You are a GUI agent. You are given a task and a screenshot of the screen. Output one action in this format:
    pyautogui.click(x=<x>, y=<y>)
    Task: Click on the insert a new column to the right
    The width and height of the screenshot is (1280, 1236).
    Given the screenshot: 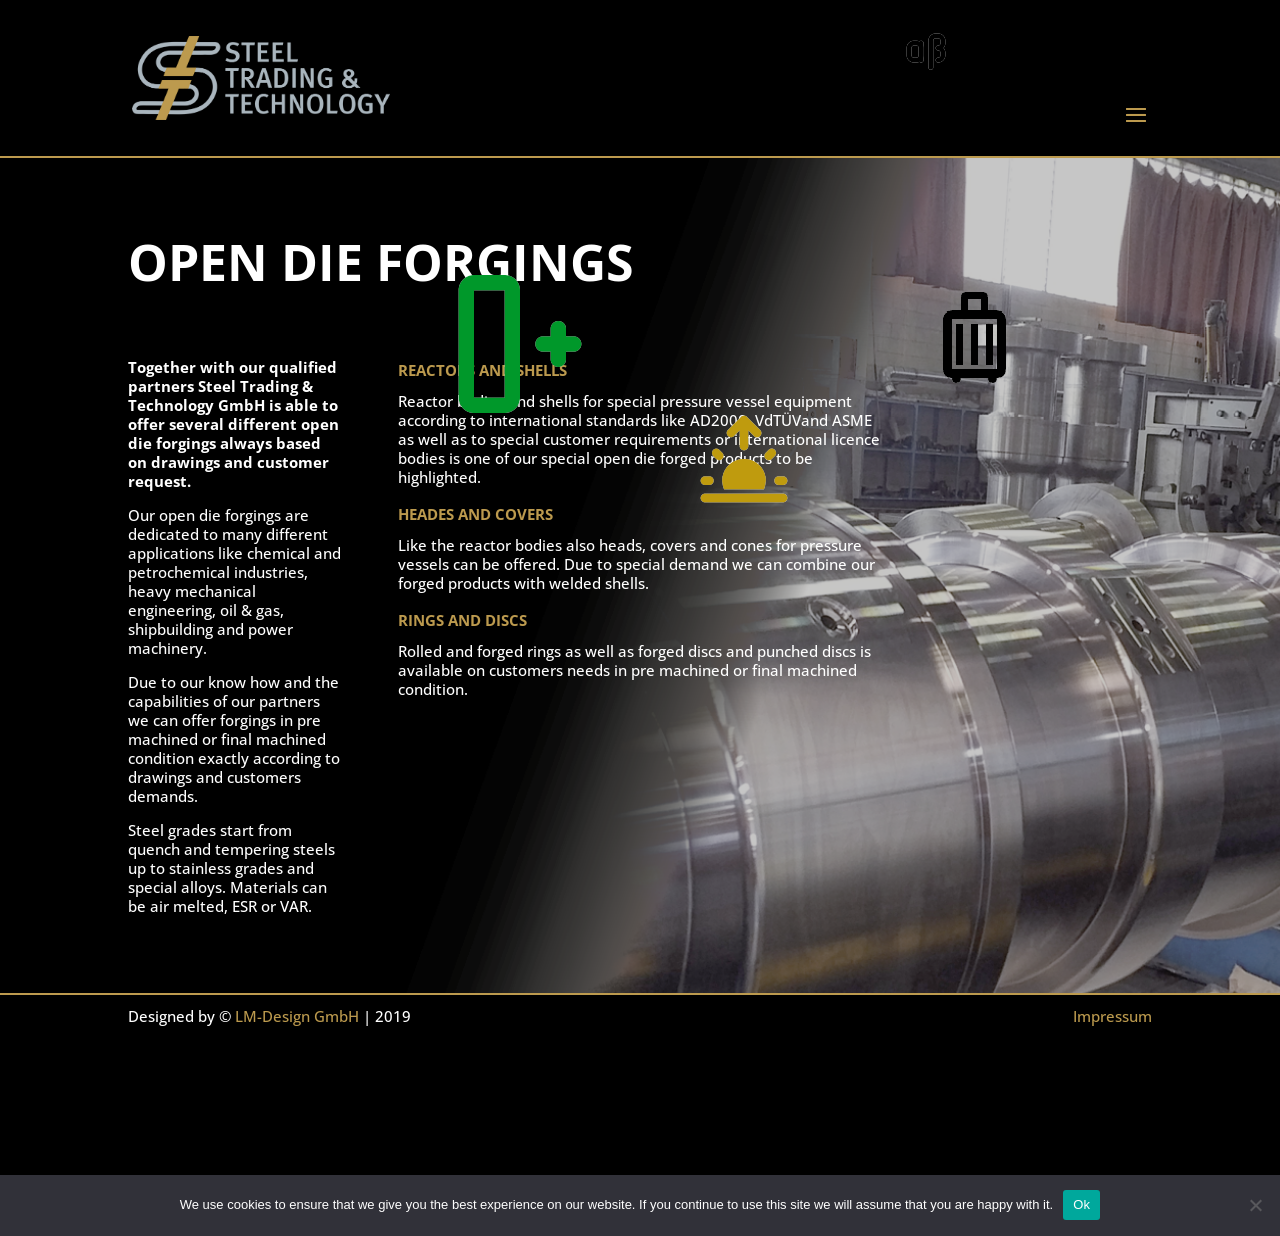 What is the action you would take?
    pyautogui.click(x=520, y=344)
    